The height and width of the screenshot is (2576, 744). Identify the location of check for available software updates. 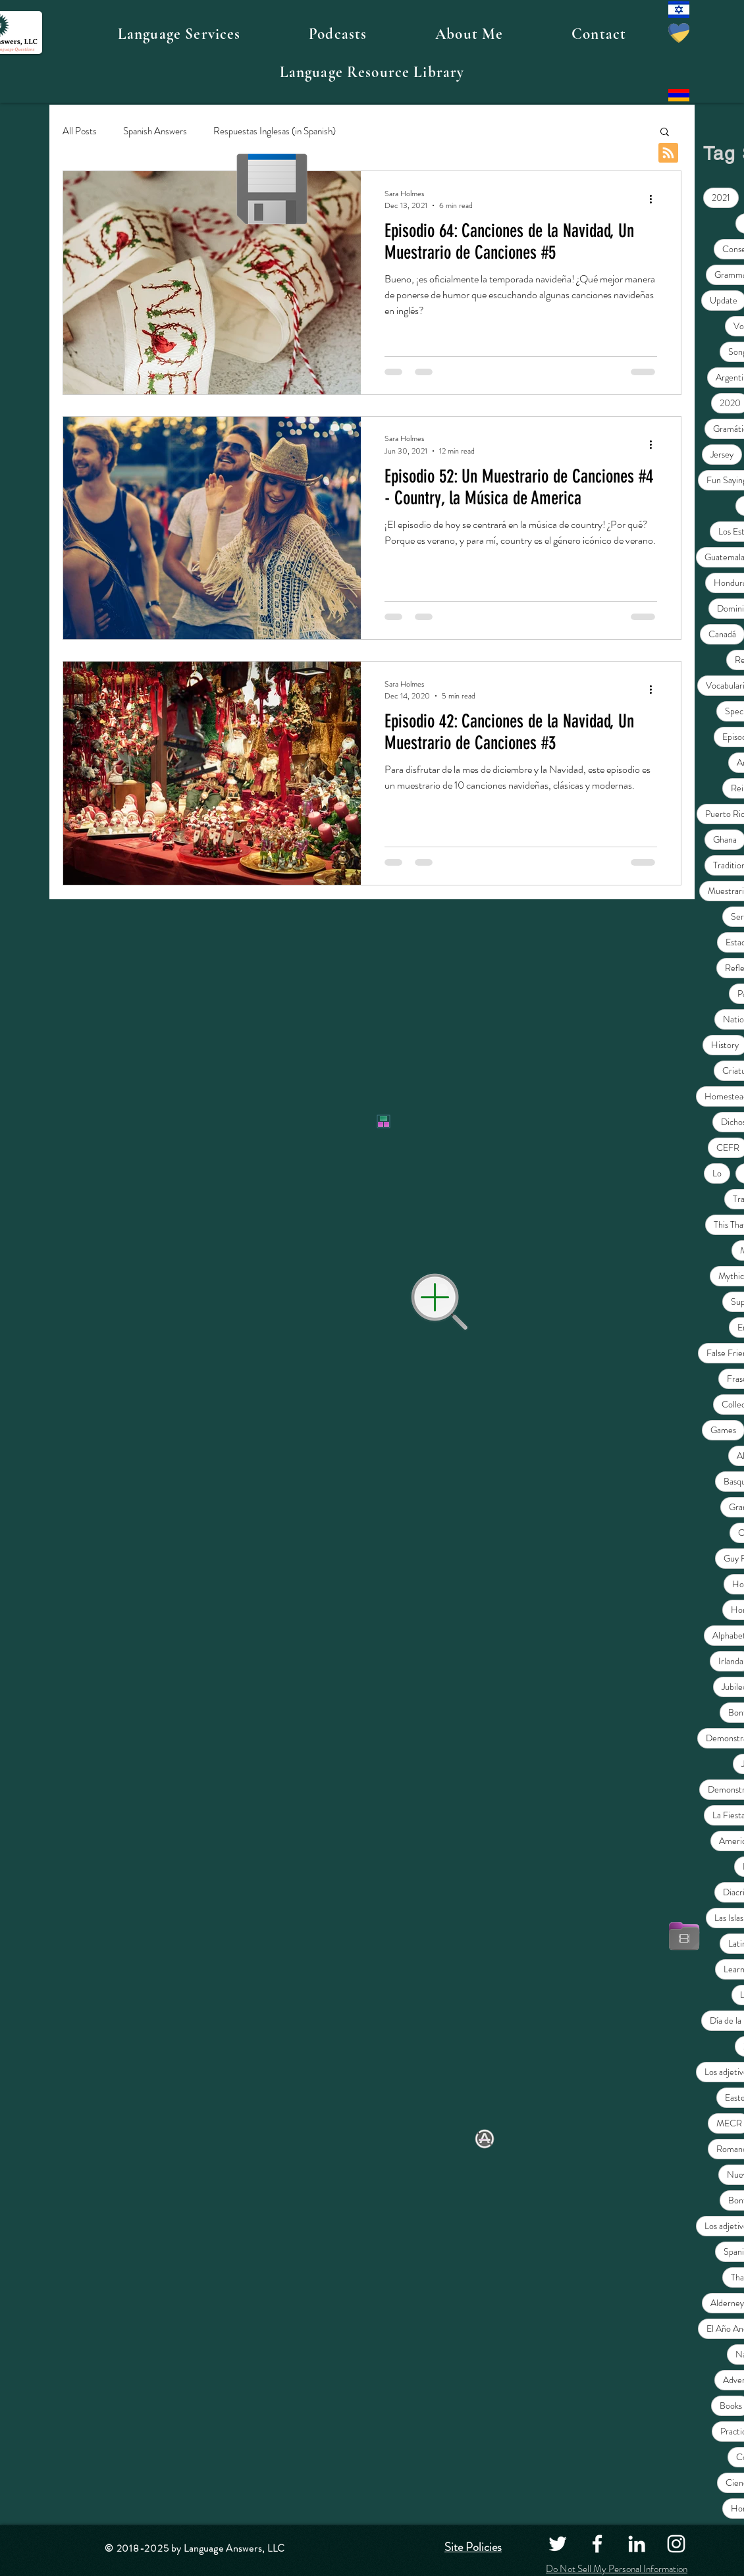
(485, 2139).